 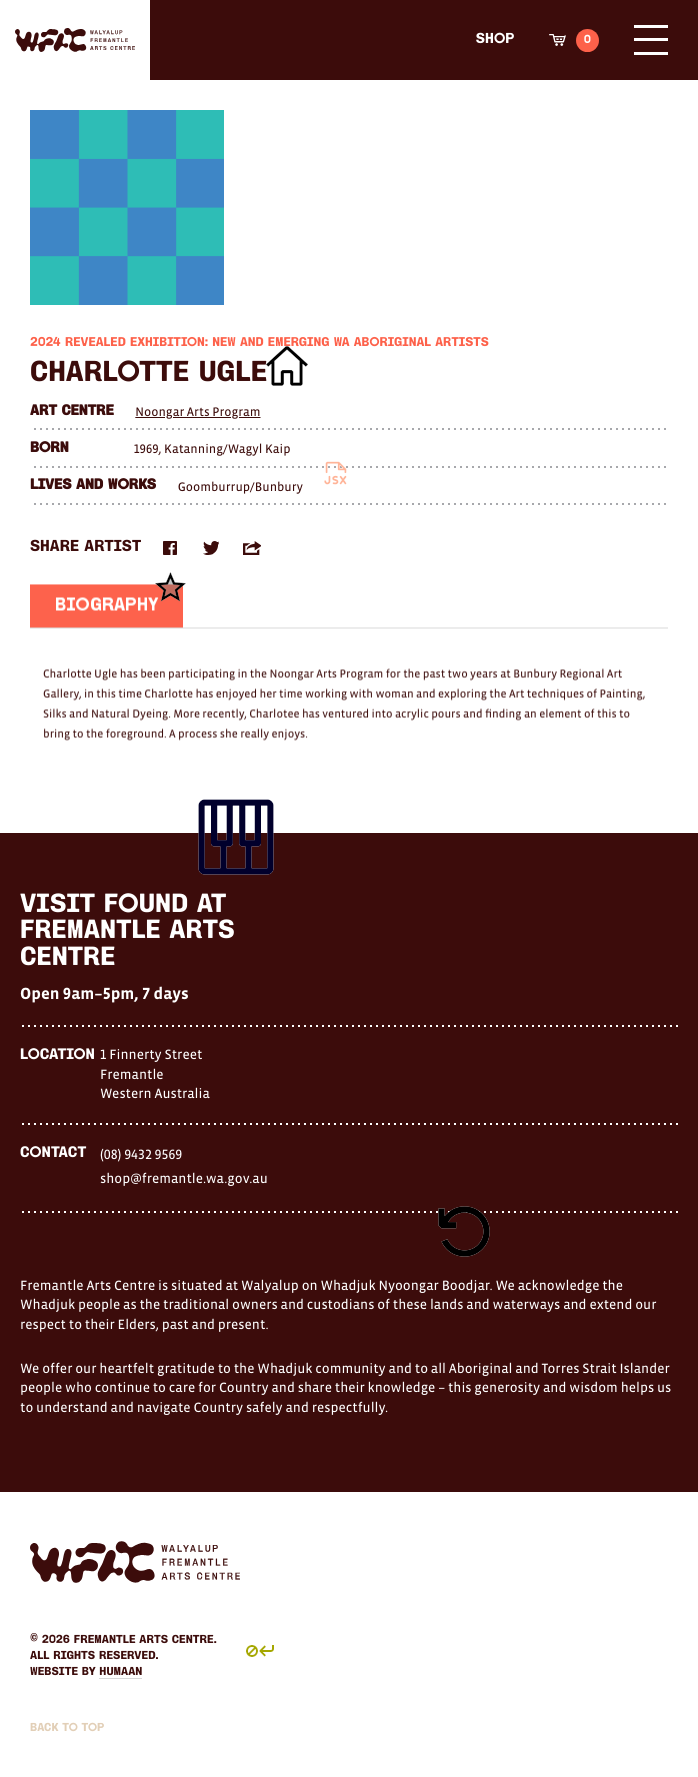 I want to click on add item to favorites, so click(x=170, y=587).